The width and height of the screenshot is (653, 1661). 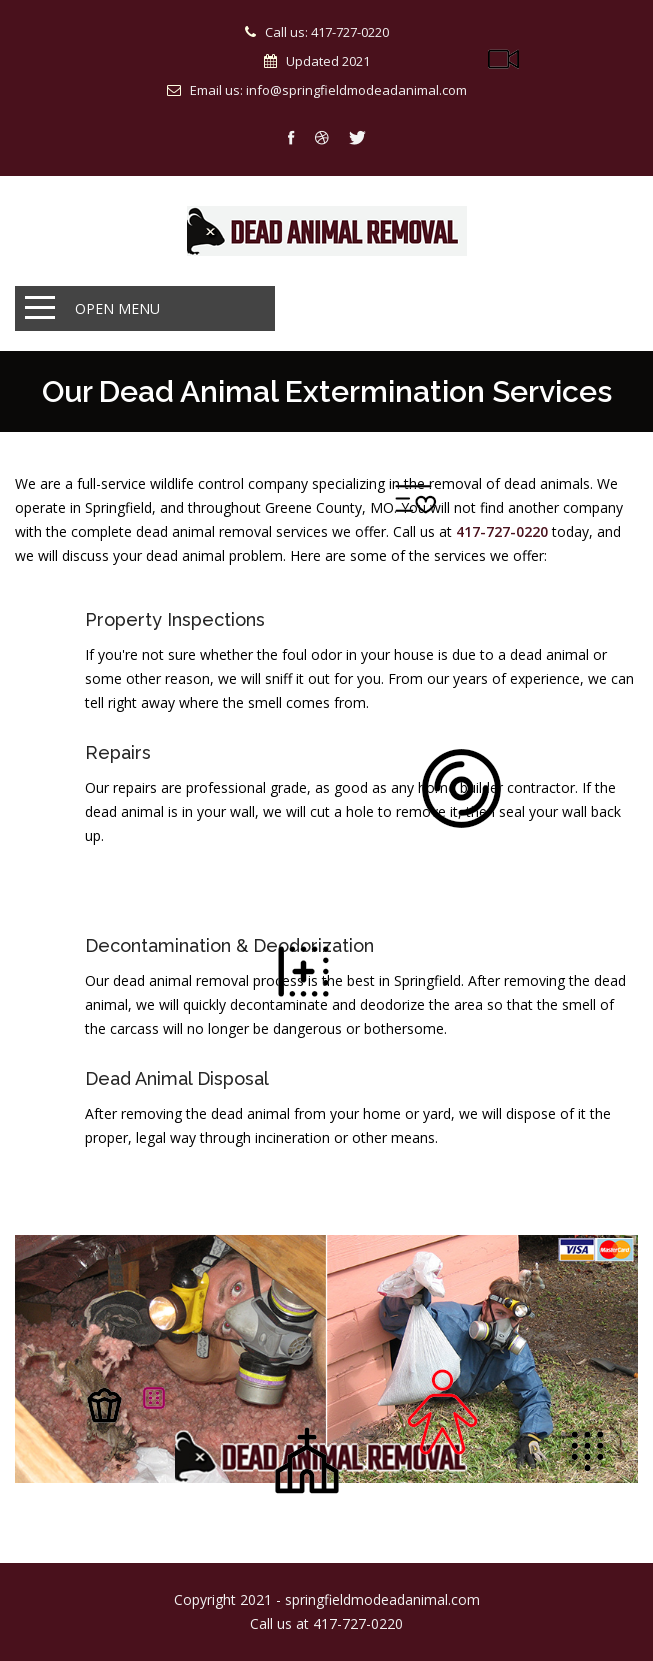 What do you see at coordinates (413, 498) in the screenshot?
I see `view your favorites list` at bounding box center [413, 498].